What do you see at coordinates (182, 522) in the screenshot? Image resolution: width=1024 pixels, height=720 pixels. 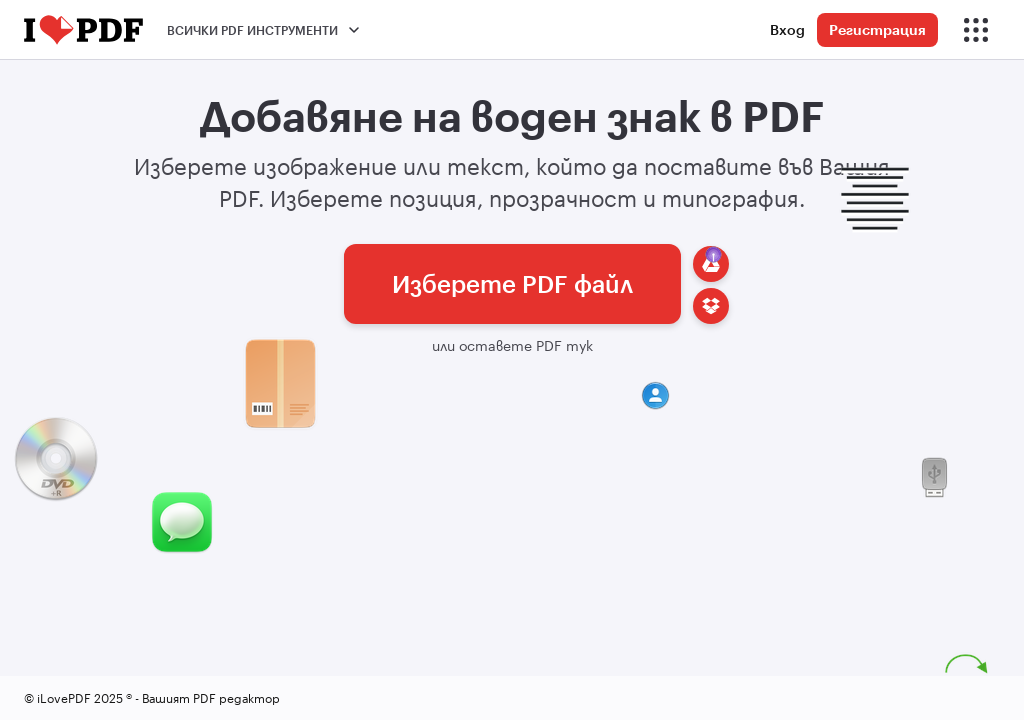 I see `share content via messages` at bounding box center [182, 522].